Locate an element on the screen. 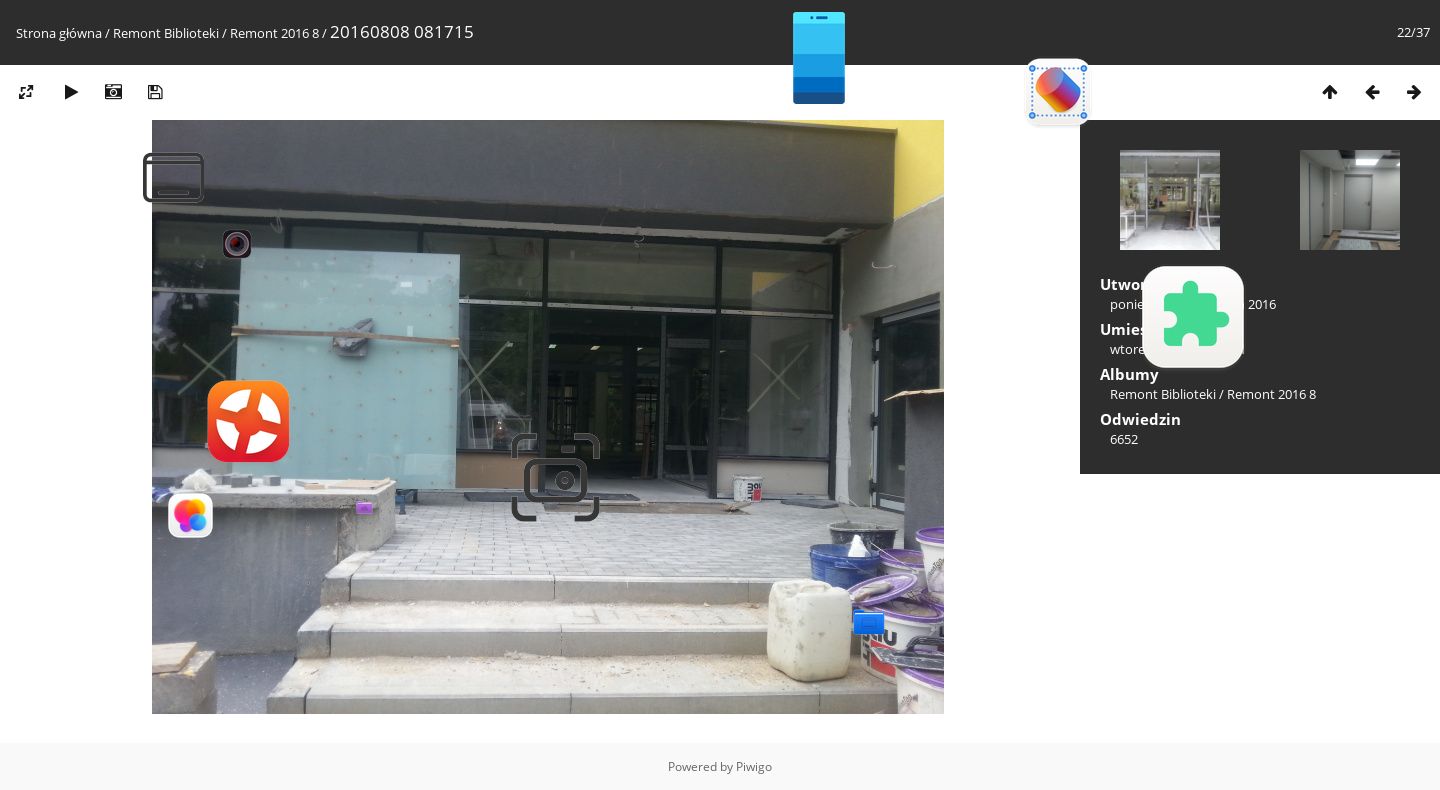 This screenshot has width=1440, height=790. open camera controls app is located at coordinates (237, 244).